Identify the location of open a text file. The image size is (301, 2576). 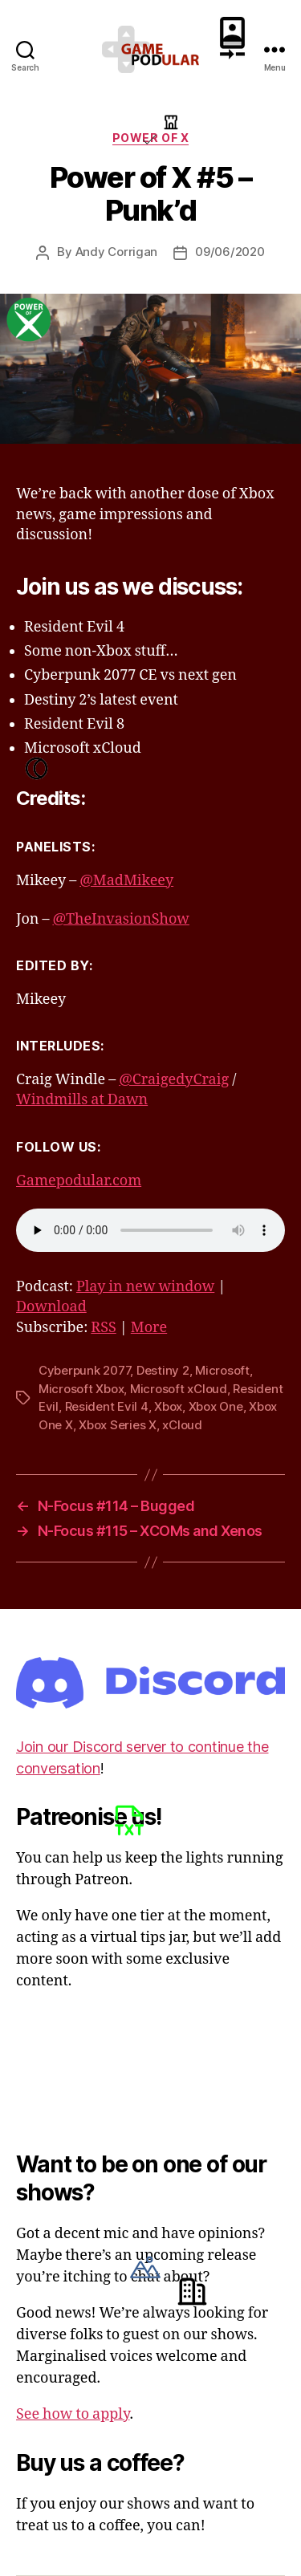
(129, 1822).